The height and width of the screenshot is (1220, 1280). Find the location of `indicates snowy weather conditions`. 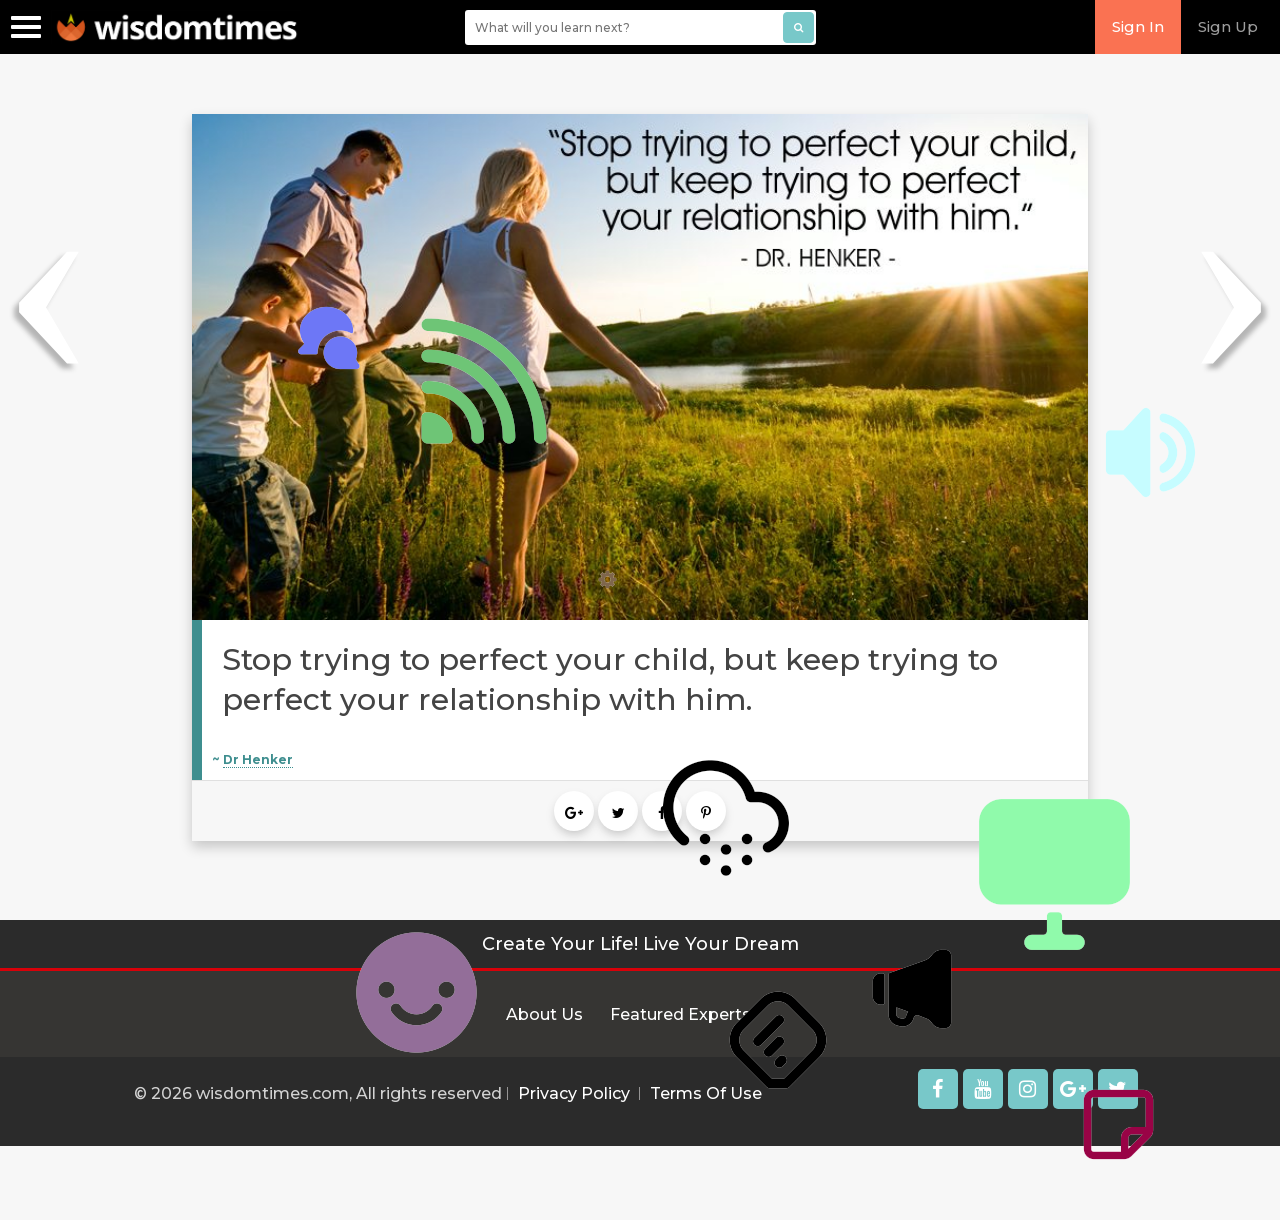

indicates snowy weather conditions is located at coordinates (726, 818).